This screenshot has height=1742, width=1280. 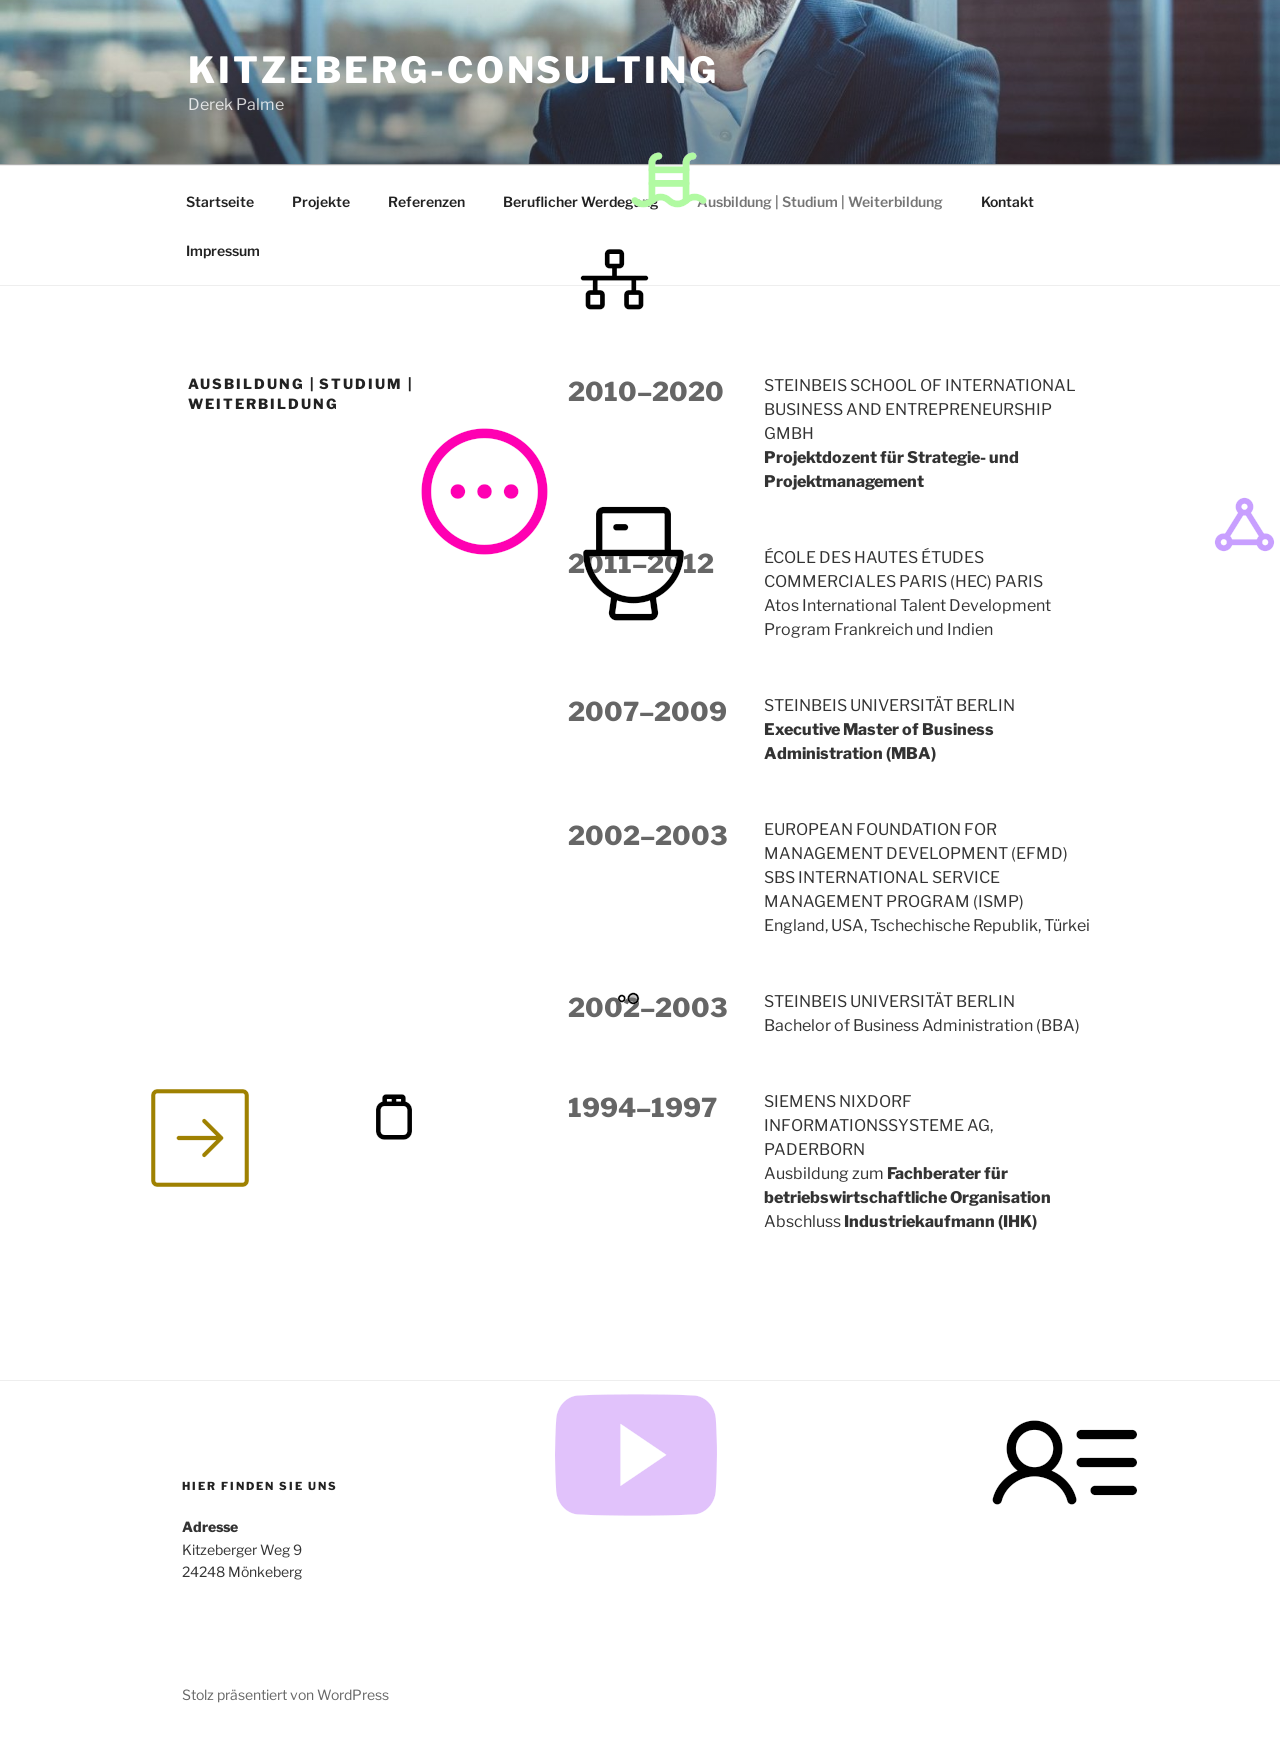 I want to click on access pool or swimming area information, so click(x=669, y=180).